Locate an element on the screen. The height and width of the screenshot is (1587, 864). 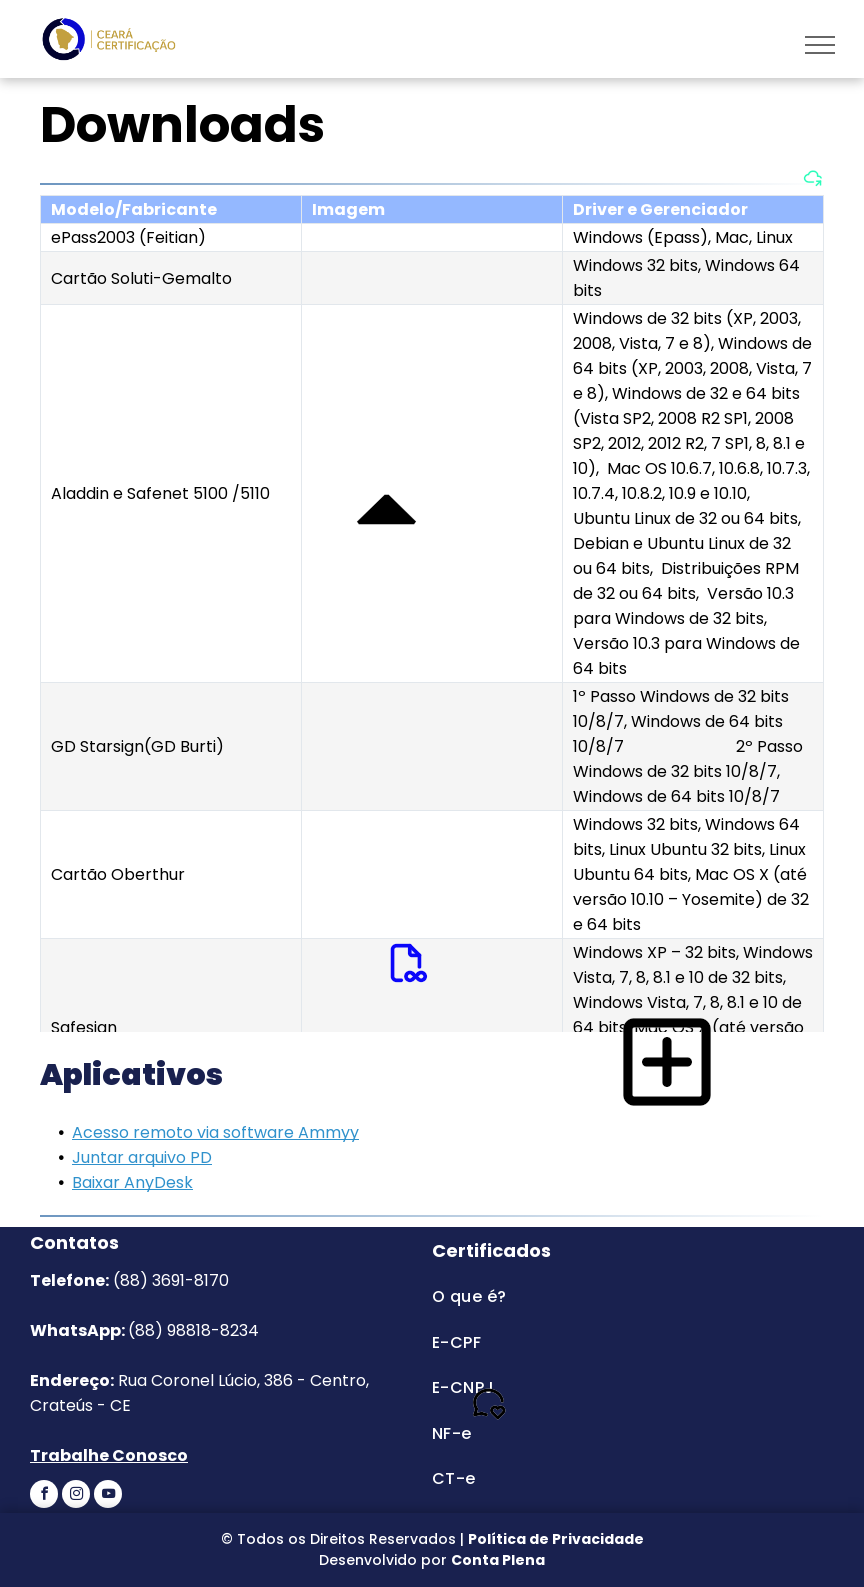
a file with unlimited or infinite storage is located at coordinates (406, 963).